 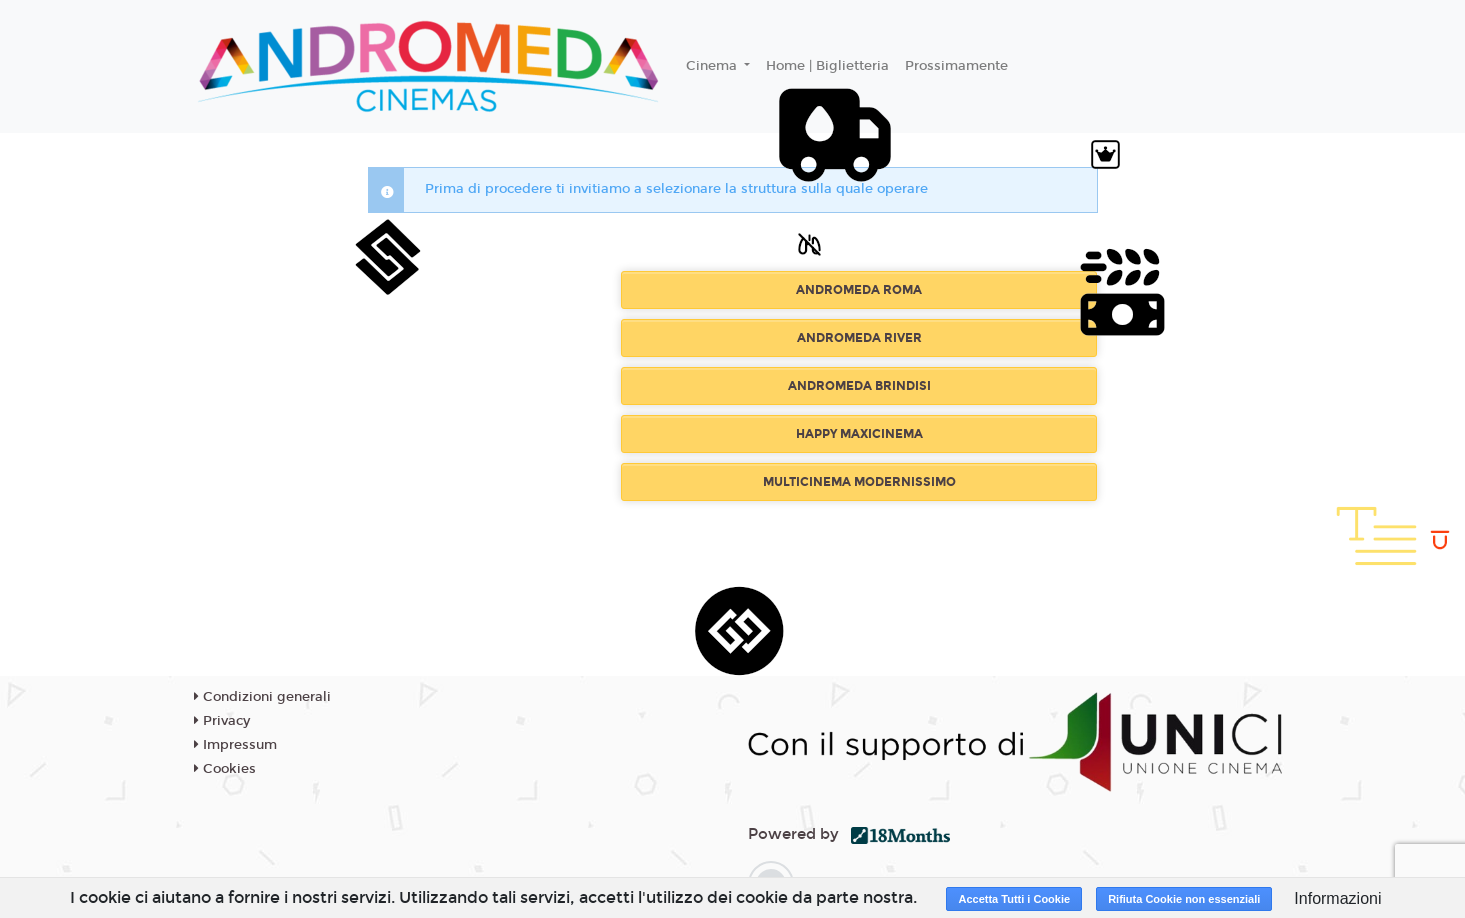 I want to click on water delivery service, so click(x=835, y=132).